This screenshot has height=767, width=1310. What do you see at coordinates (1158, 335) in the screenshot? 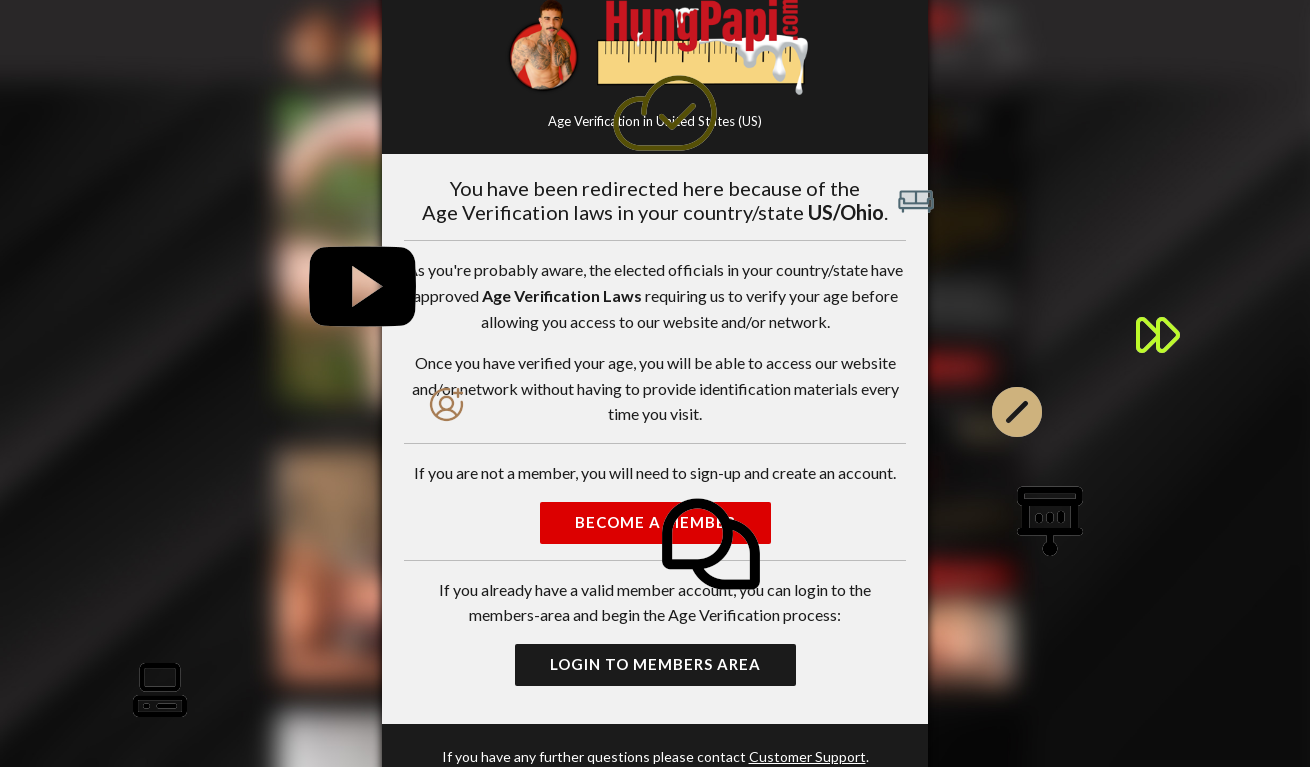
I see `skip forward in media playback` at bounding box center [1158, 335].